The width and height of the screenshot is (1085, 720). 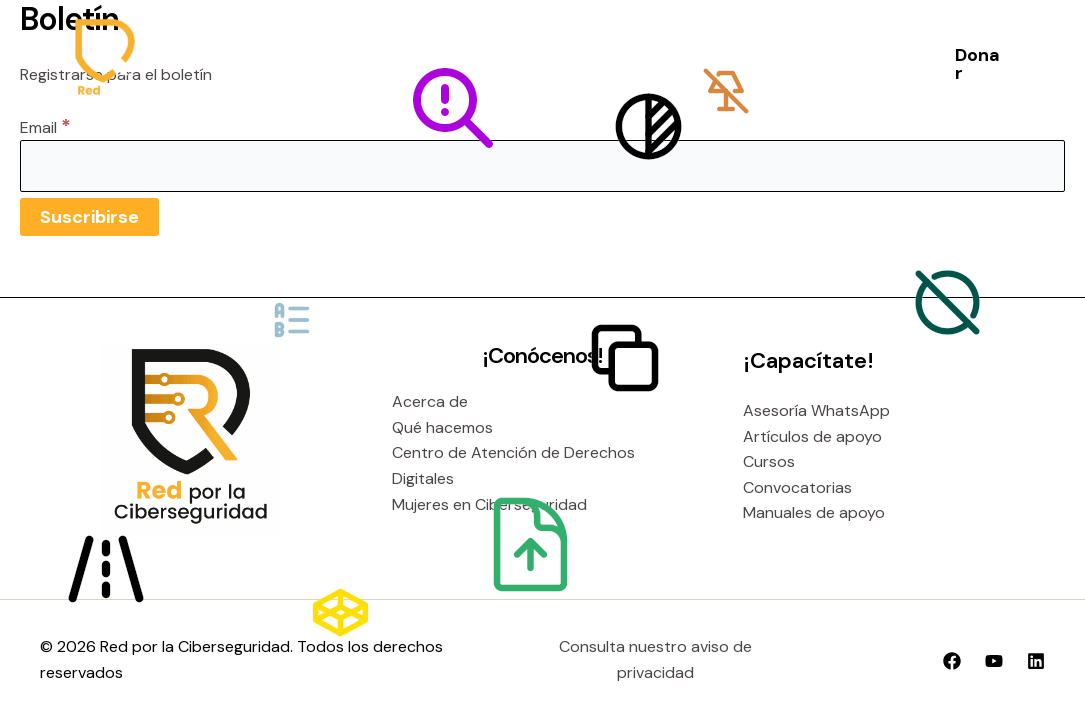 What do you see at coordinates (453, 108) in the screenshot?
I see `search error or warning` at bounding box center [453, 108].